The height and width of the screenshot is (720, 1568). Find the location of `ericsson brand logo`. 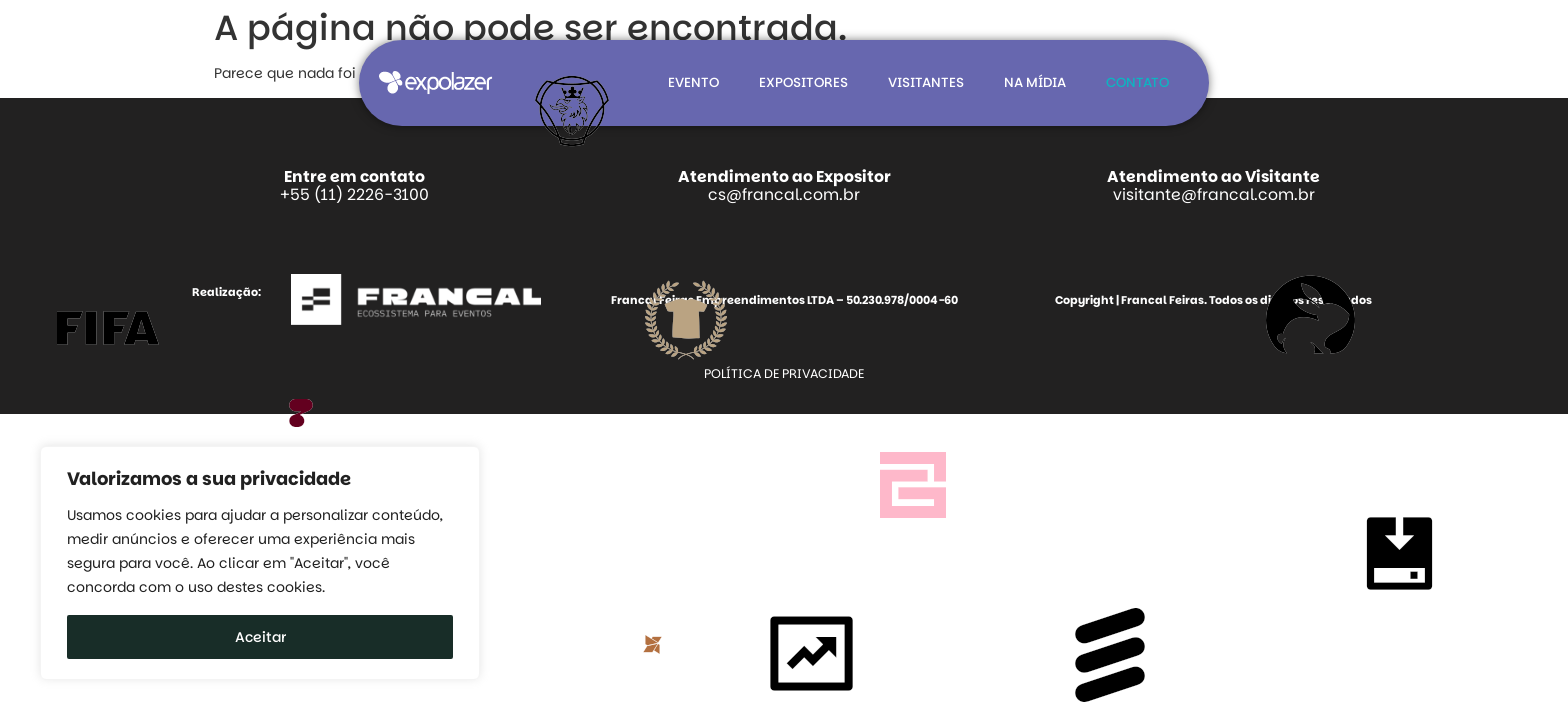

ericsson brand logo is located at coordinates (1110, 655).